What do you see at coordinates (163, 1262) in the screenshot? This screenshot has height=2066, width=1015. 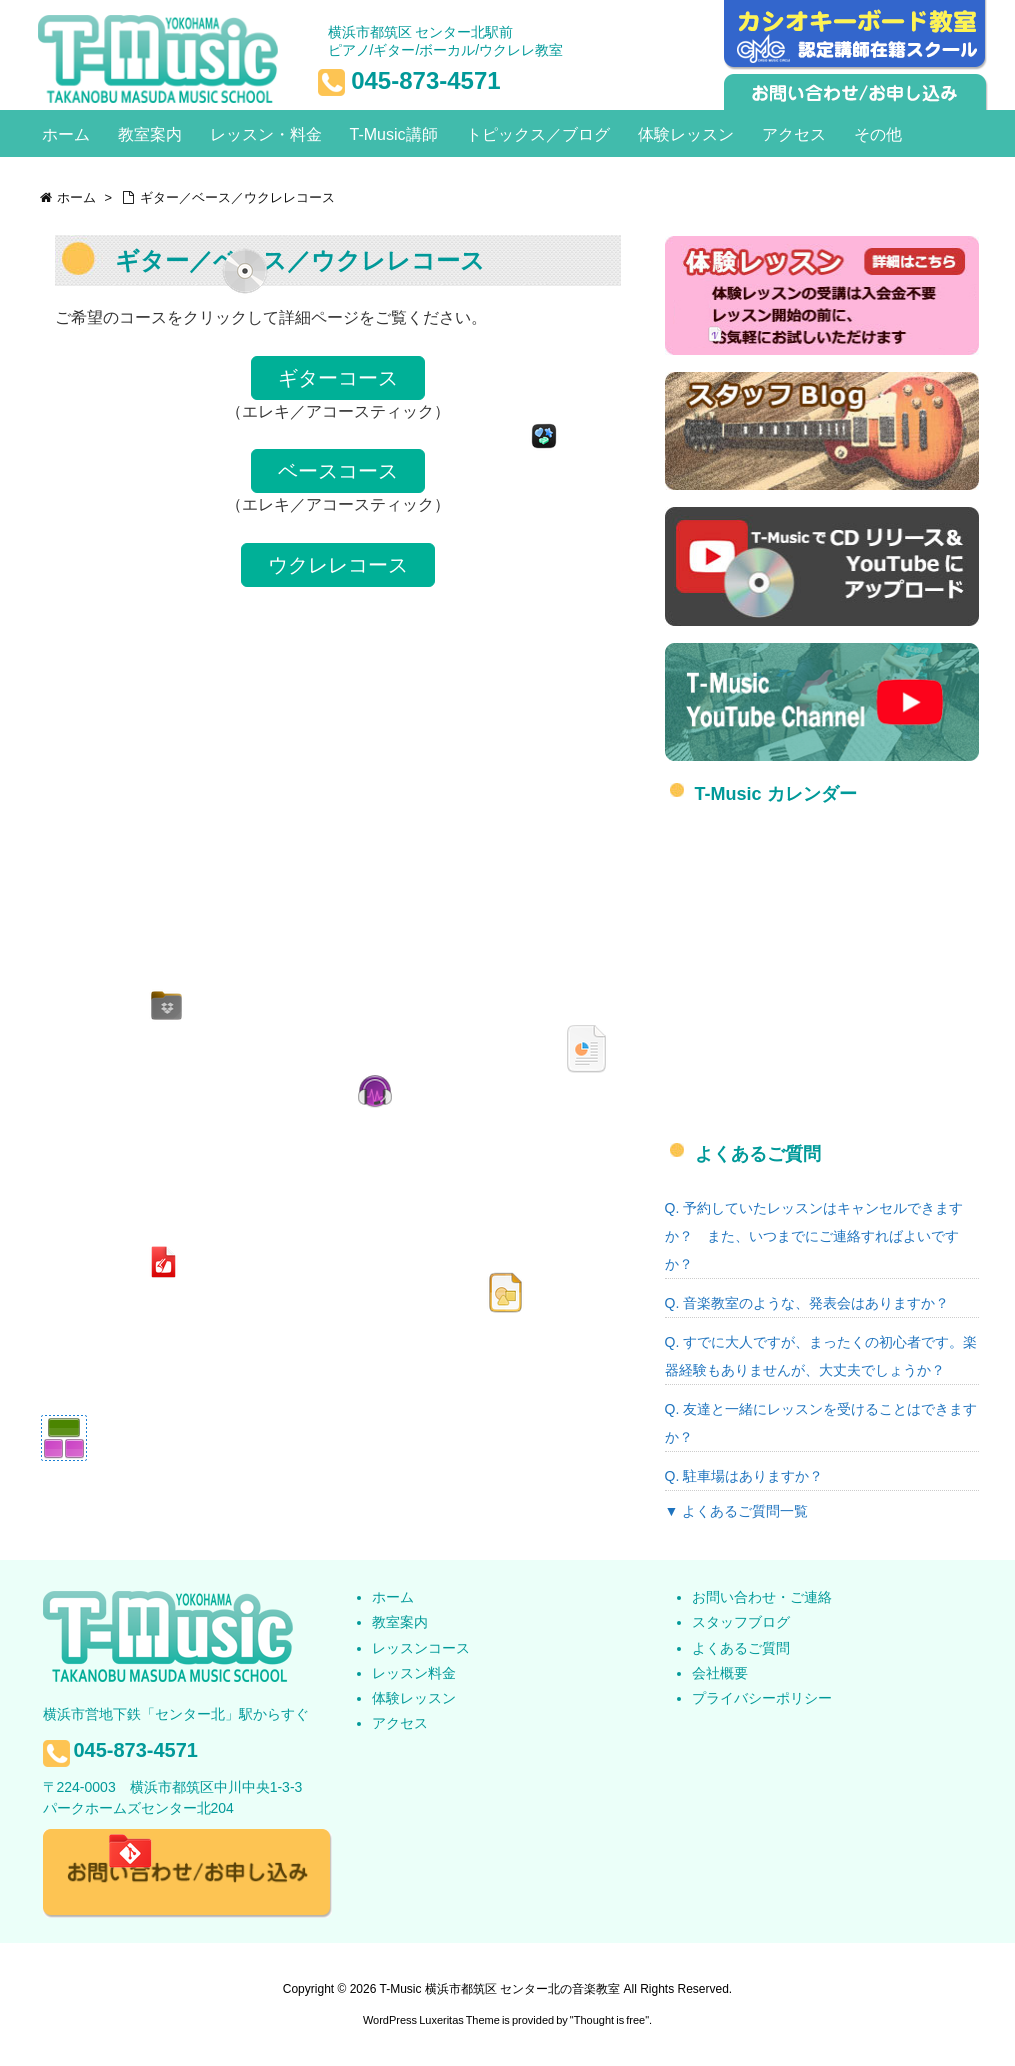 I see `a postscript document file` at bounding box center [163, 1262].